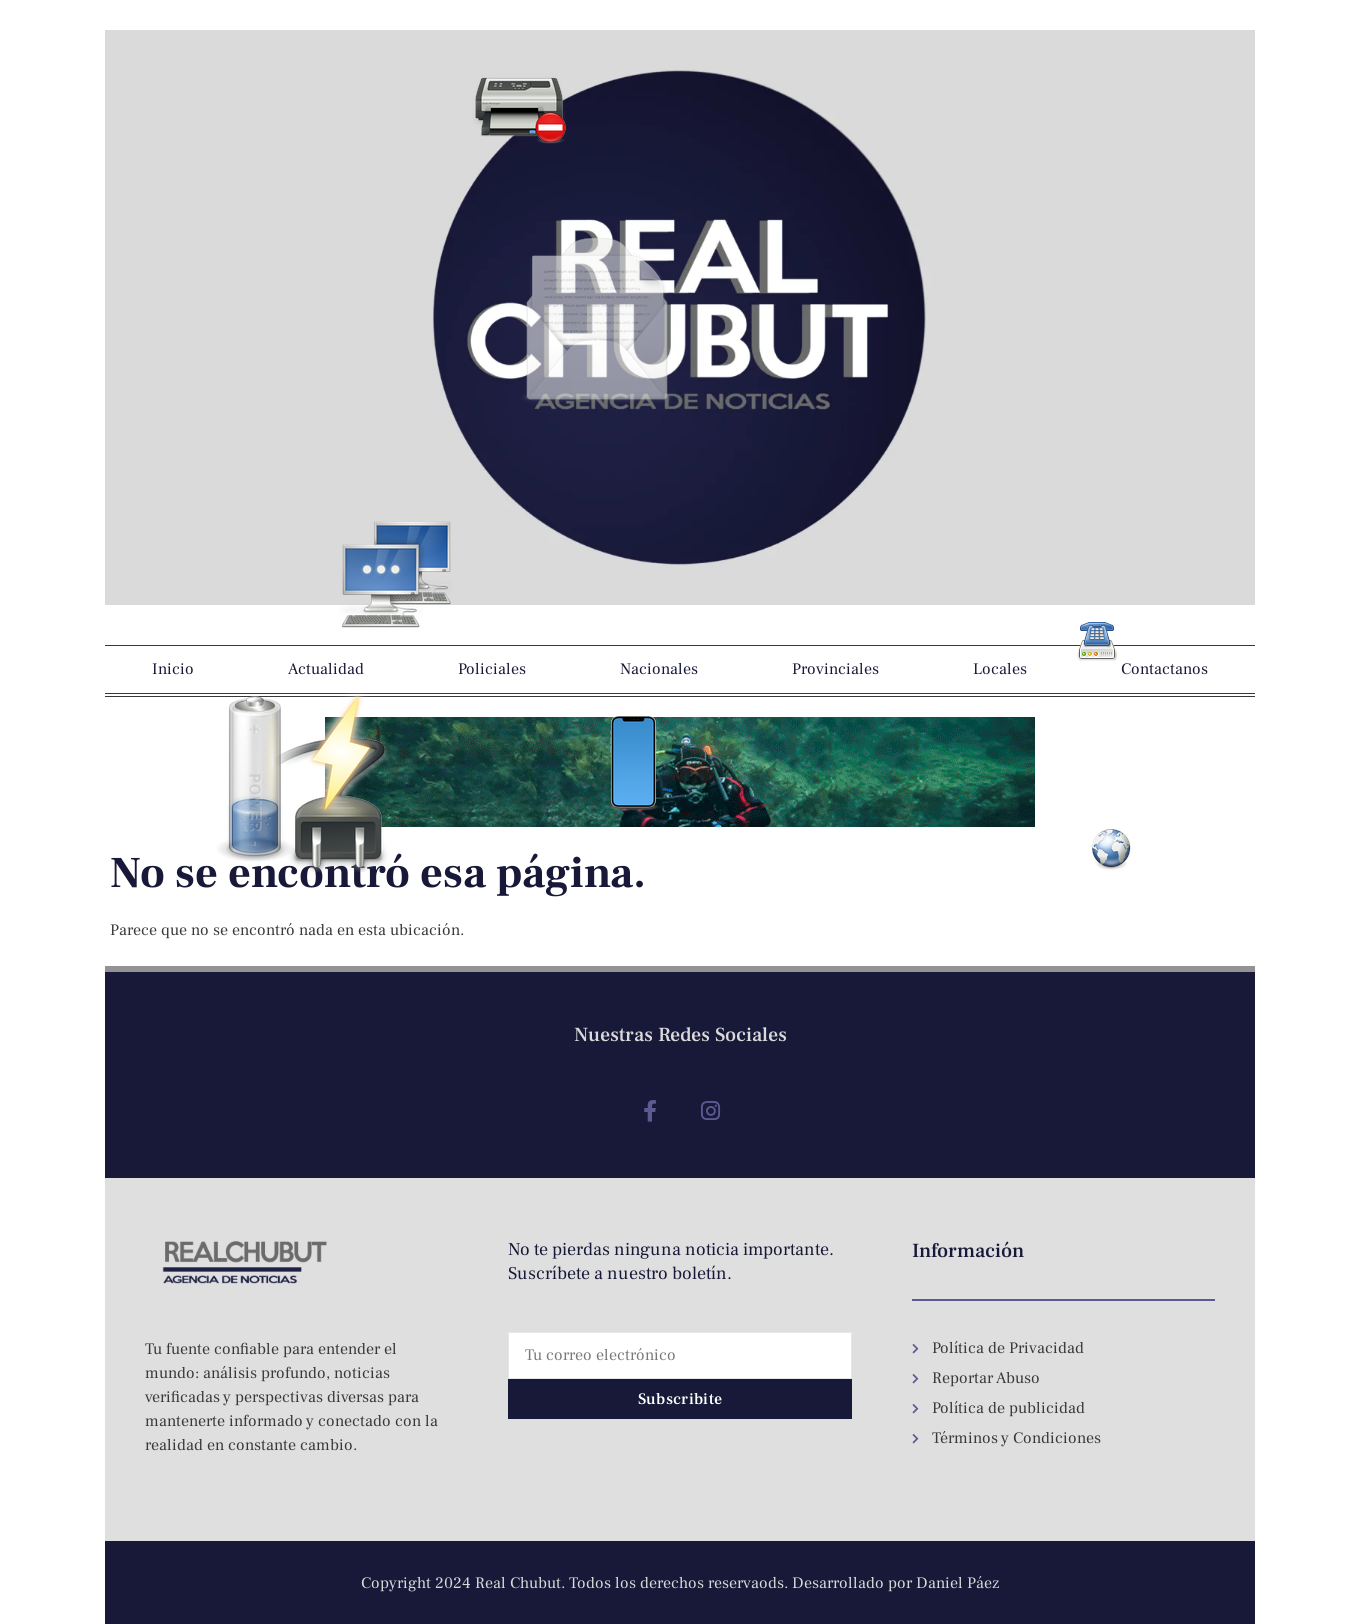  I want to click on indicates data is being transmitted over the network, so click(395, 574).